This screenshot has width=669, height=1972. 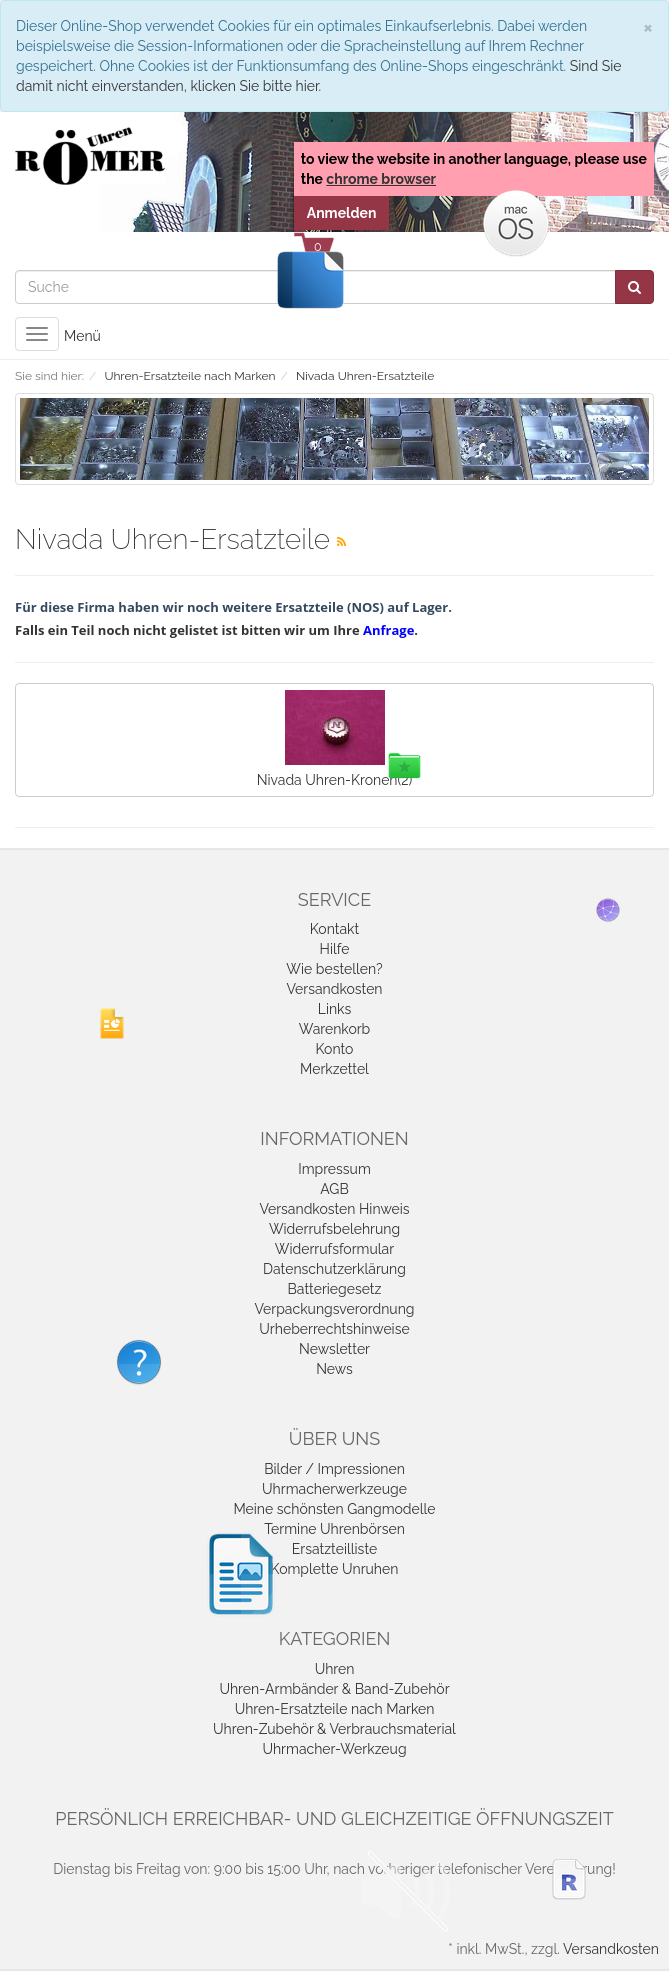 What do you see at coordinates (139, 1362) in the screenshot?
I see `open help or support documentation` at bounding box center [139, 1362].